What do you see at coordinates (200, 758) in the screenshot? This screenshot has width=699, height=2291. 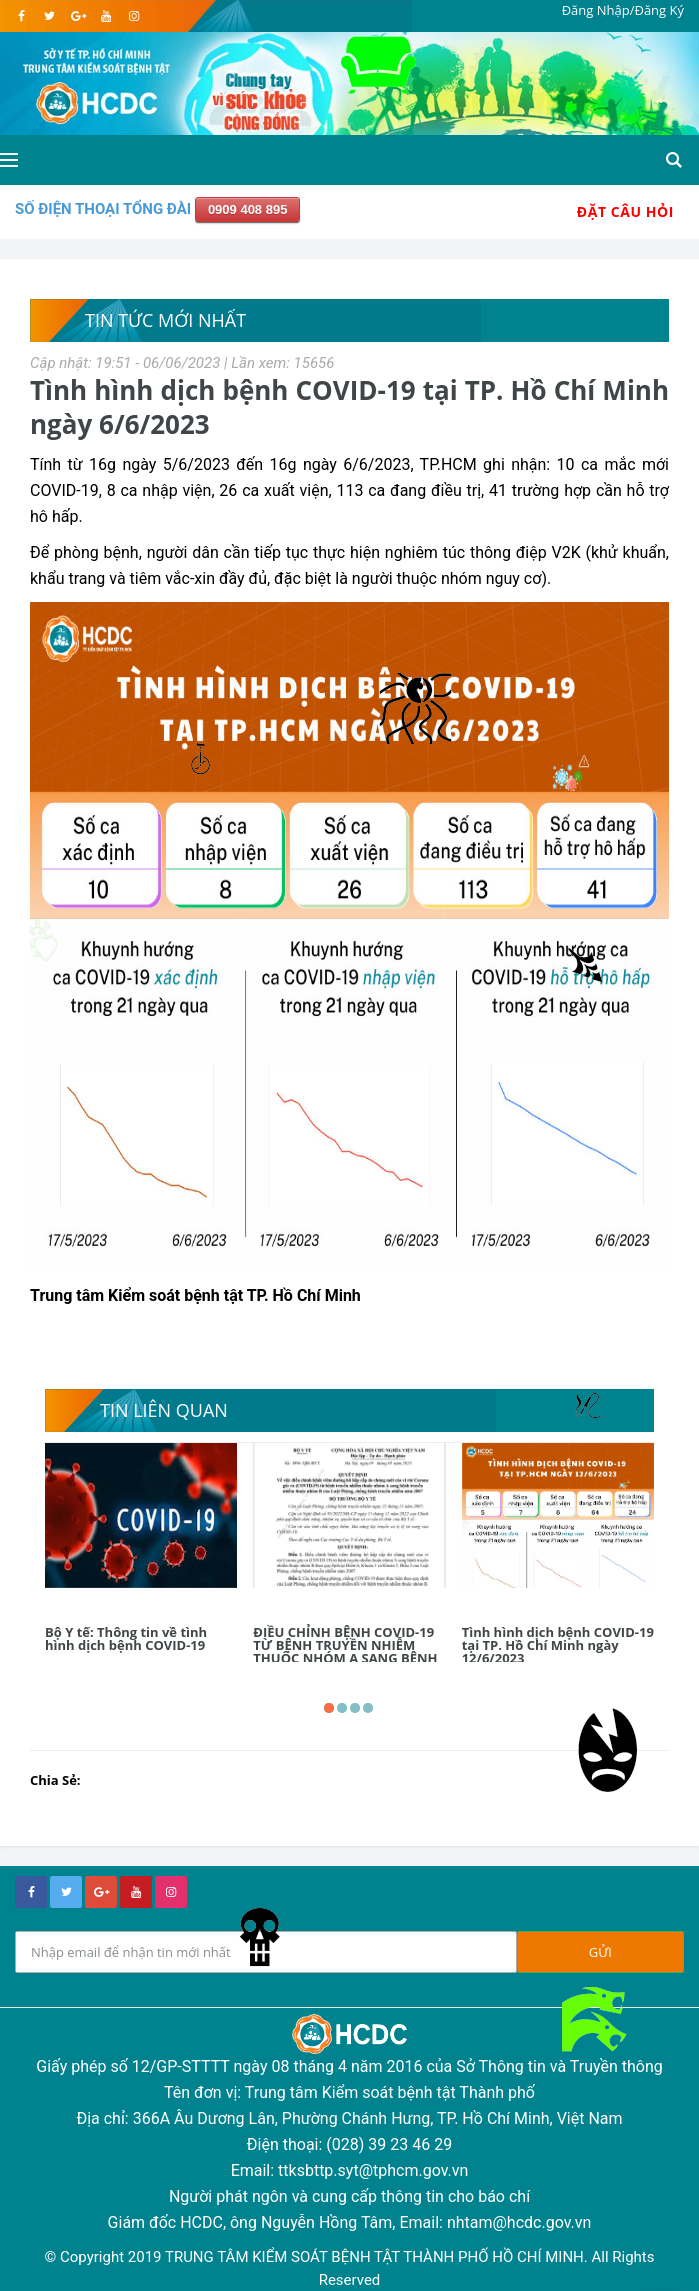 I see `select unicycle or single-wheel vehicle option` at bounding box center [200, 758].